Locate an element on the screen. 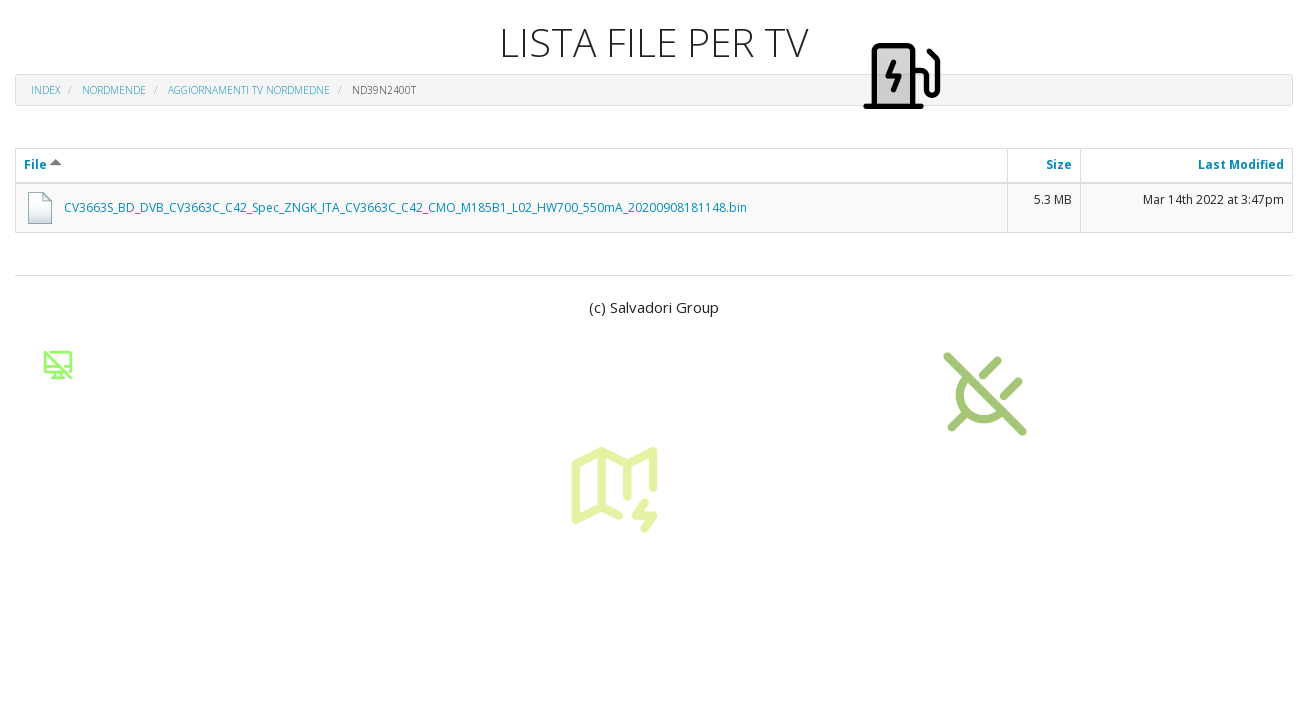 This screenshot has width=1308, height=720. find nearby charging stations is located at coordinates (614, 485).